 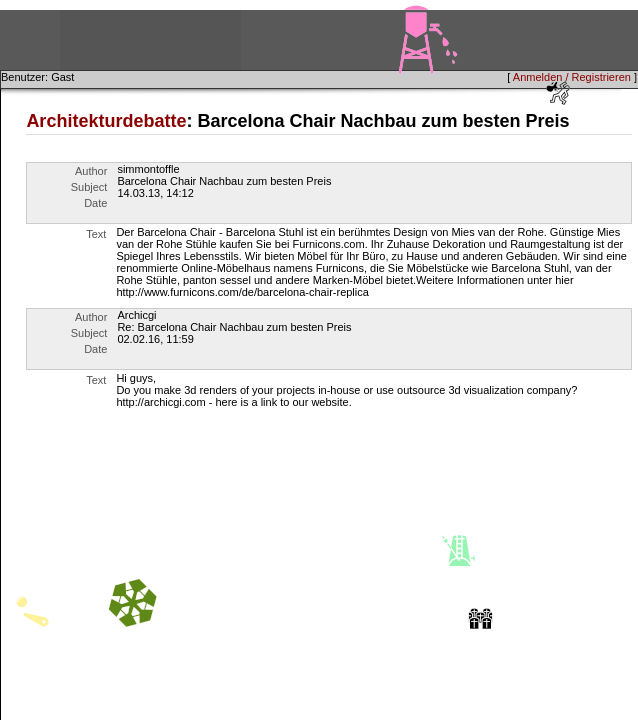 What do you see at coordinates (32, 611) in the screenshot?
I see `play pinball game` at bounding box center [32, 611].